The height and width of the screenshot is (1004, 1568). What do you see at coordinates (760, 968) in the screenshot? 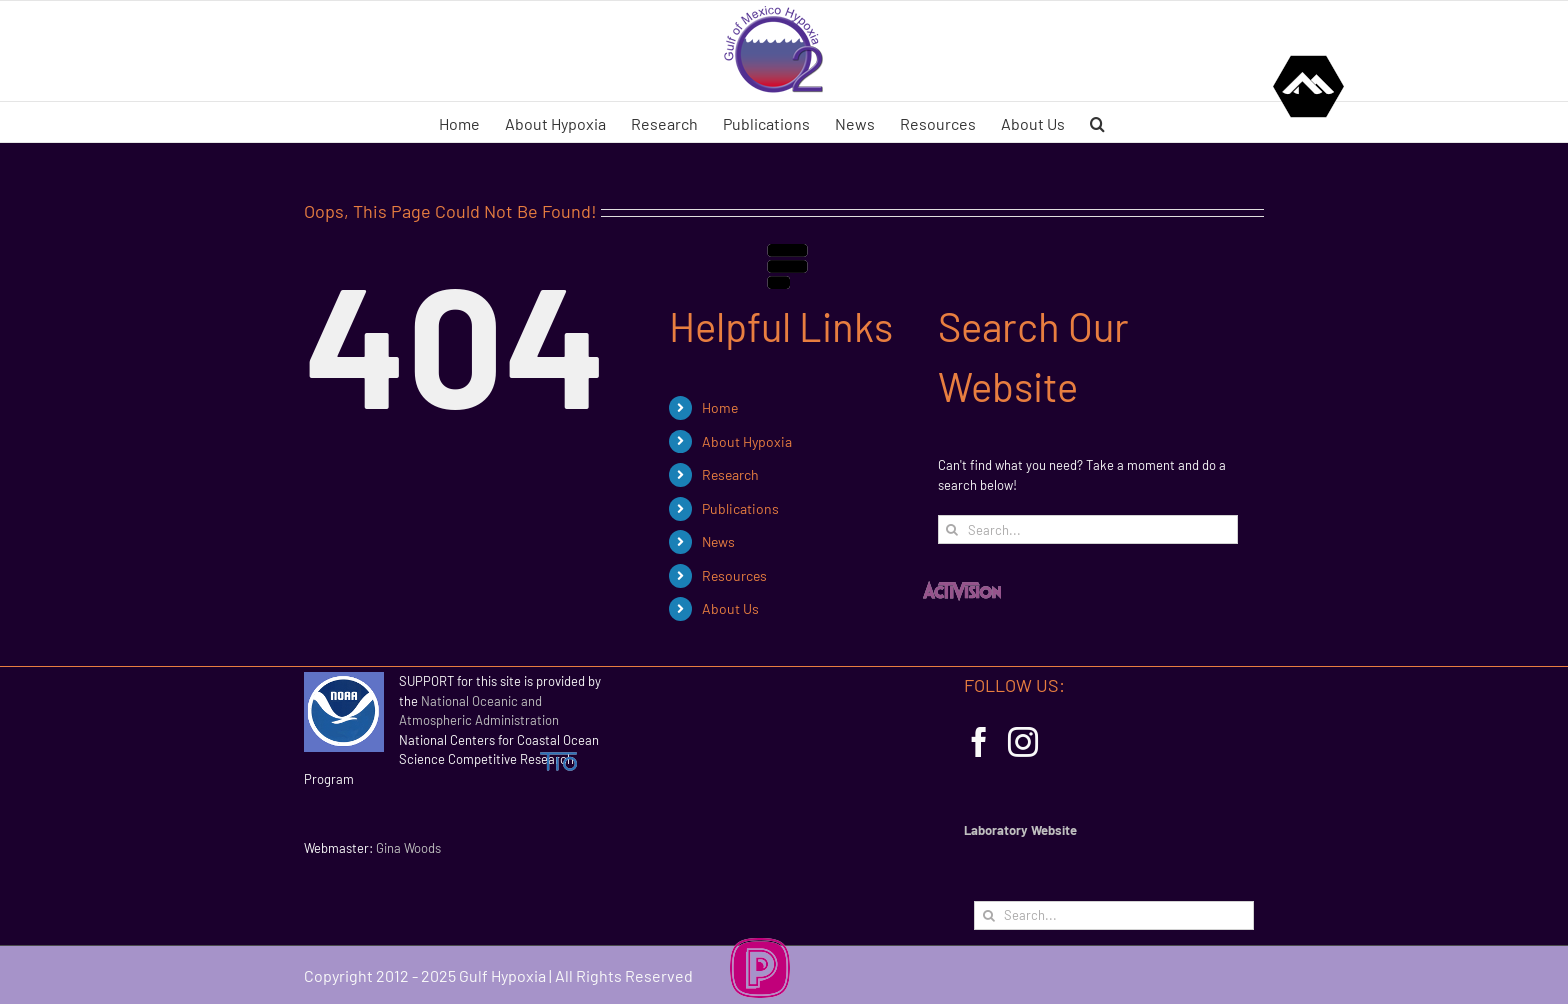
I see `open peerlist profile or app` at bounding box center [760, 968].